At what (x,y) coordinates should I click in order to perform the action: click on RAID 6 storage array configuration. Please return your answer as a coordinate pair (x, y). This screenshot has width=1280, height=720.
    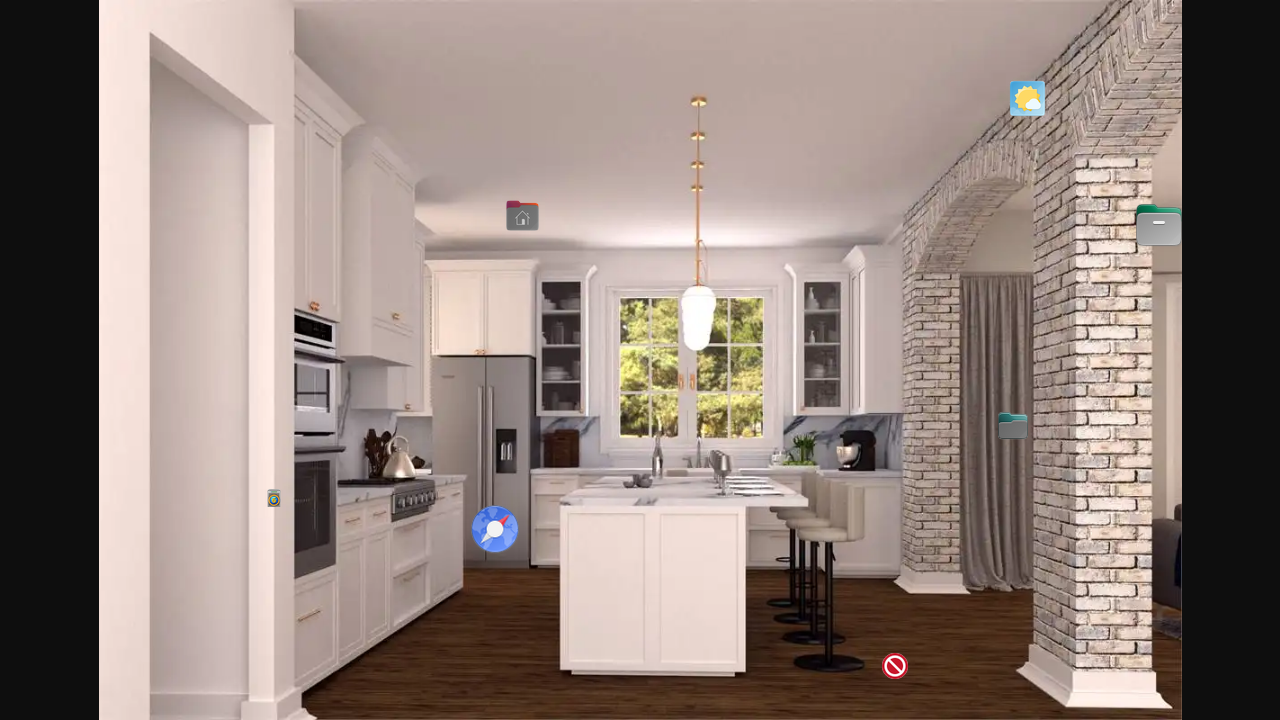
    Looking at the image, I should click on (274, 498).